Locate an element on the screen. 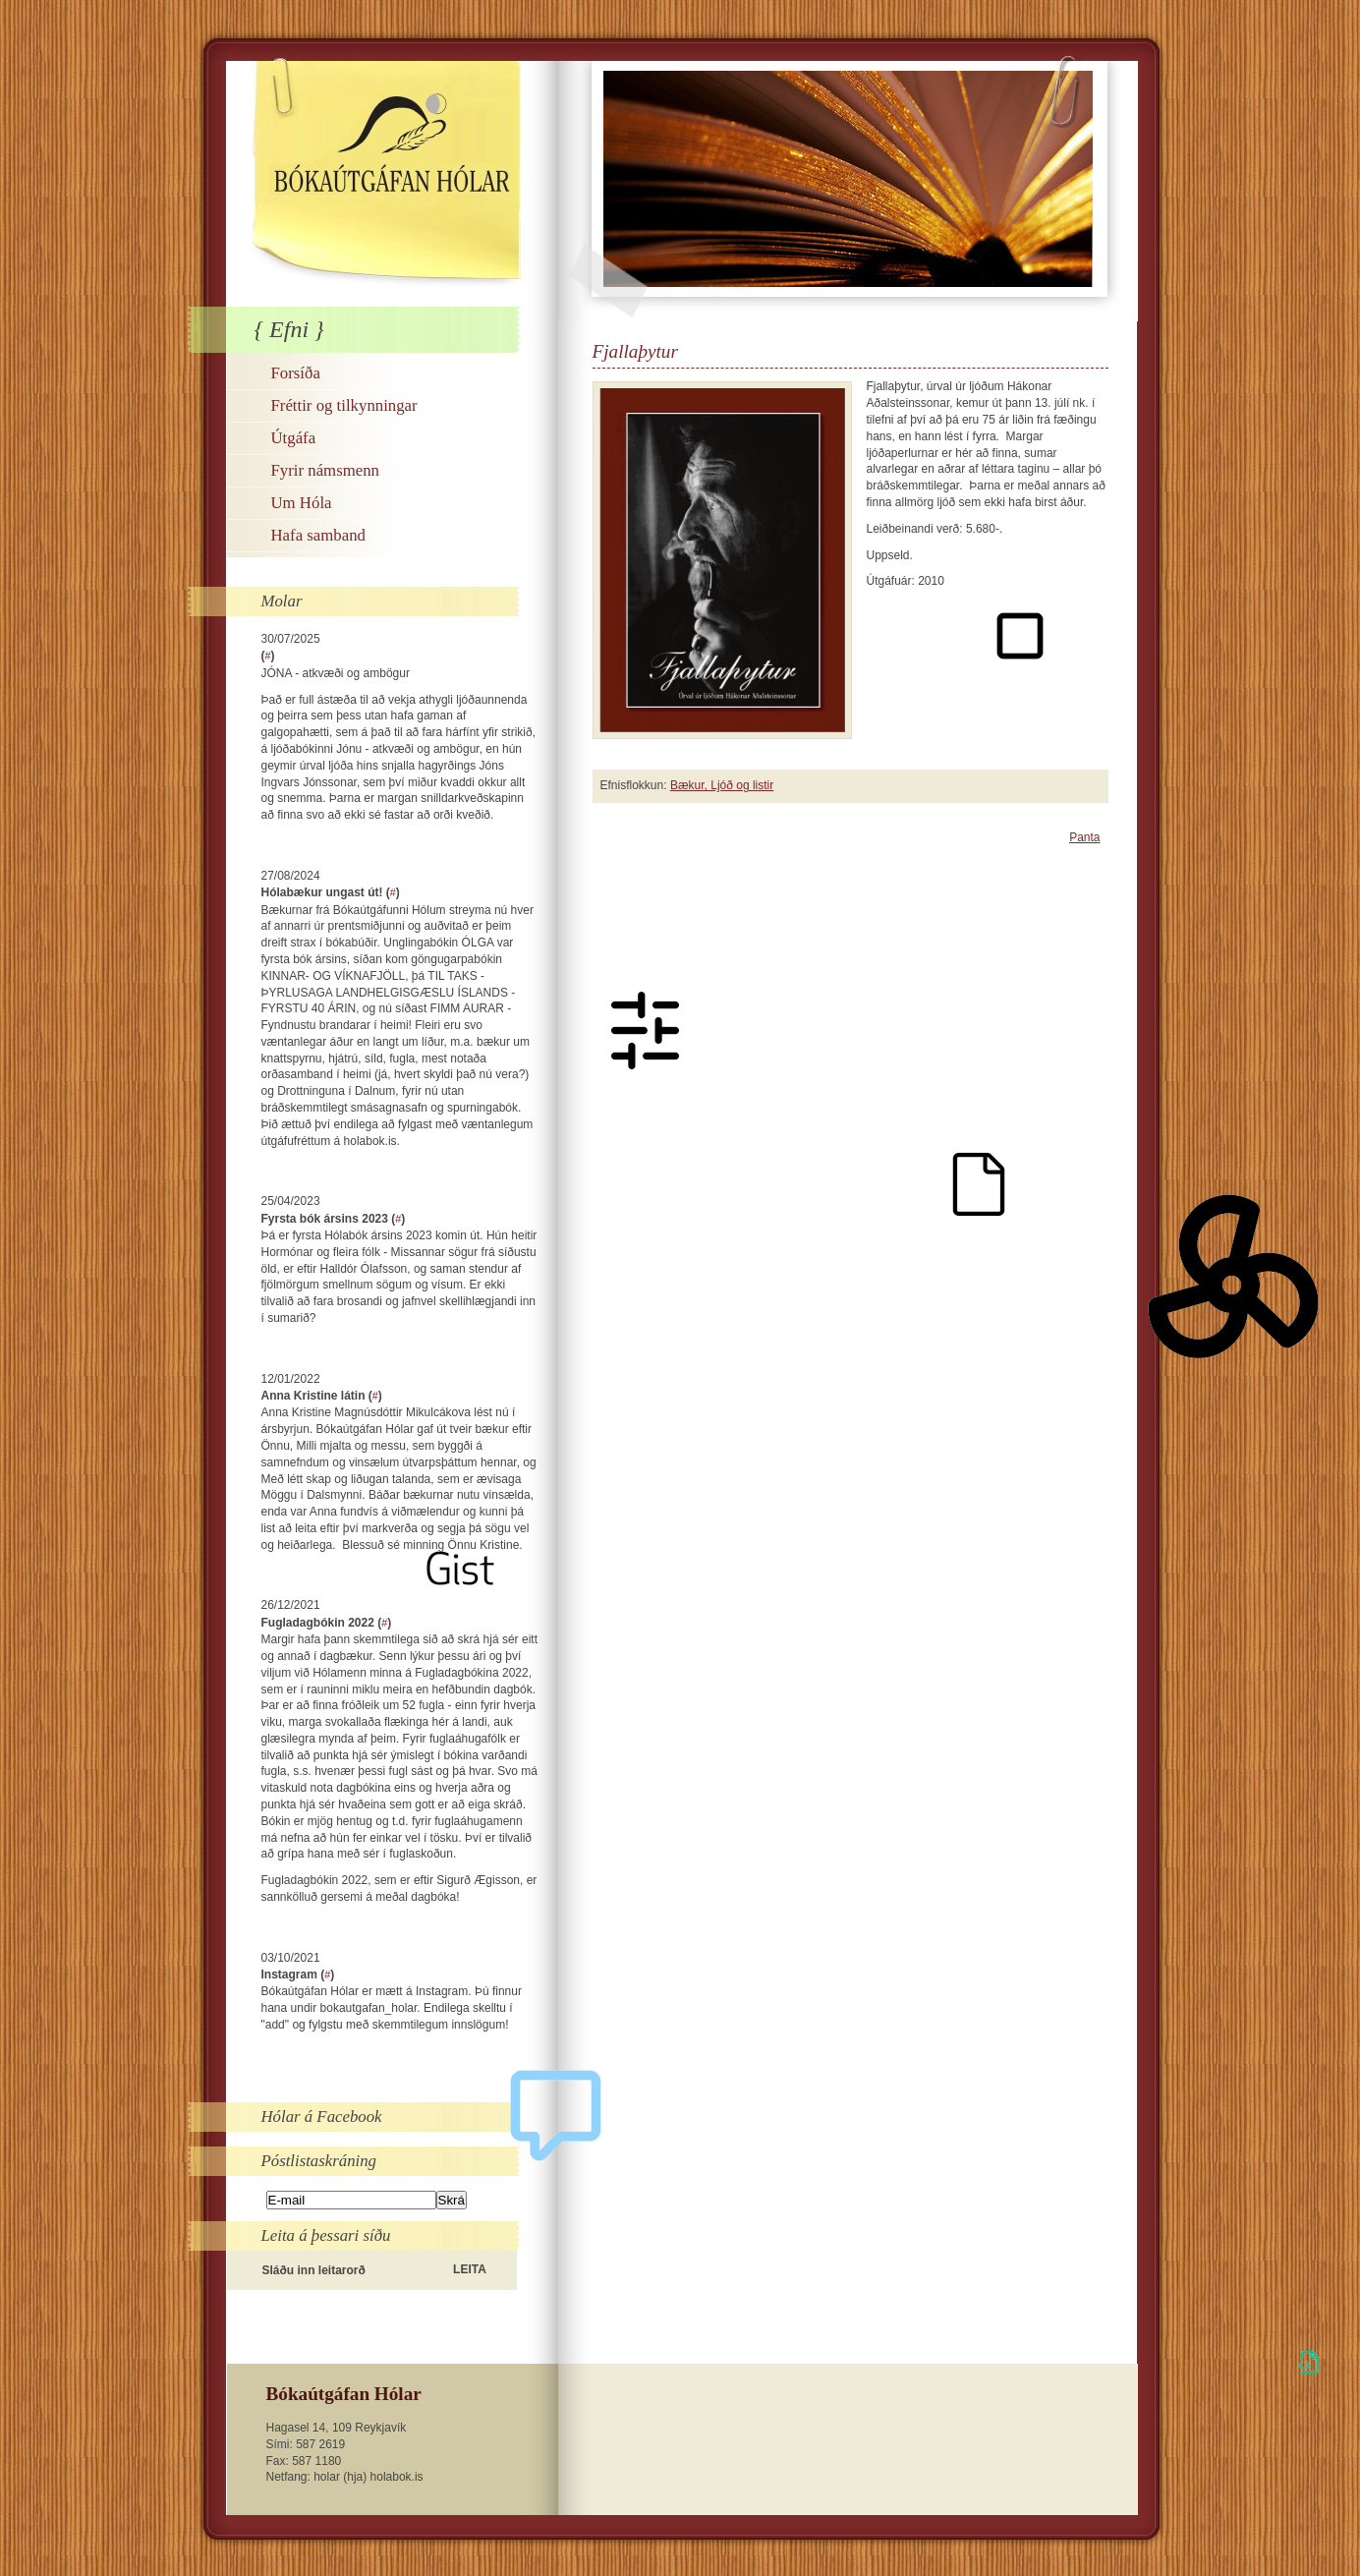  view source code file is located at coordinates (1309, 2362).